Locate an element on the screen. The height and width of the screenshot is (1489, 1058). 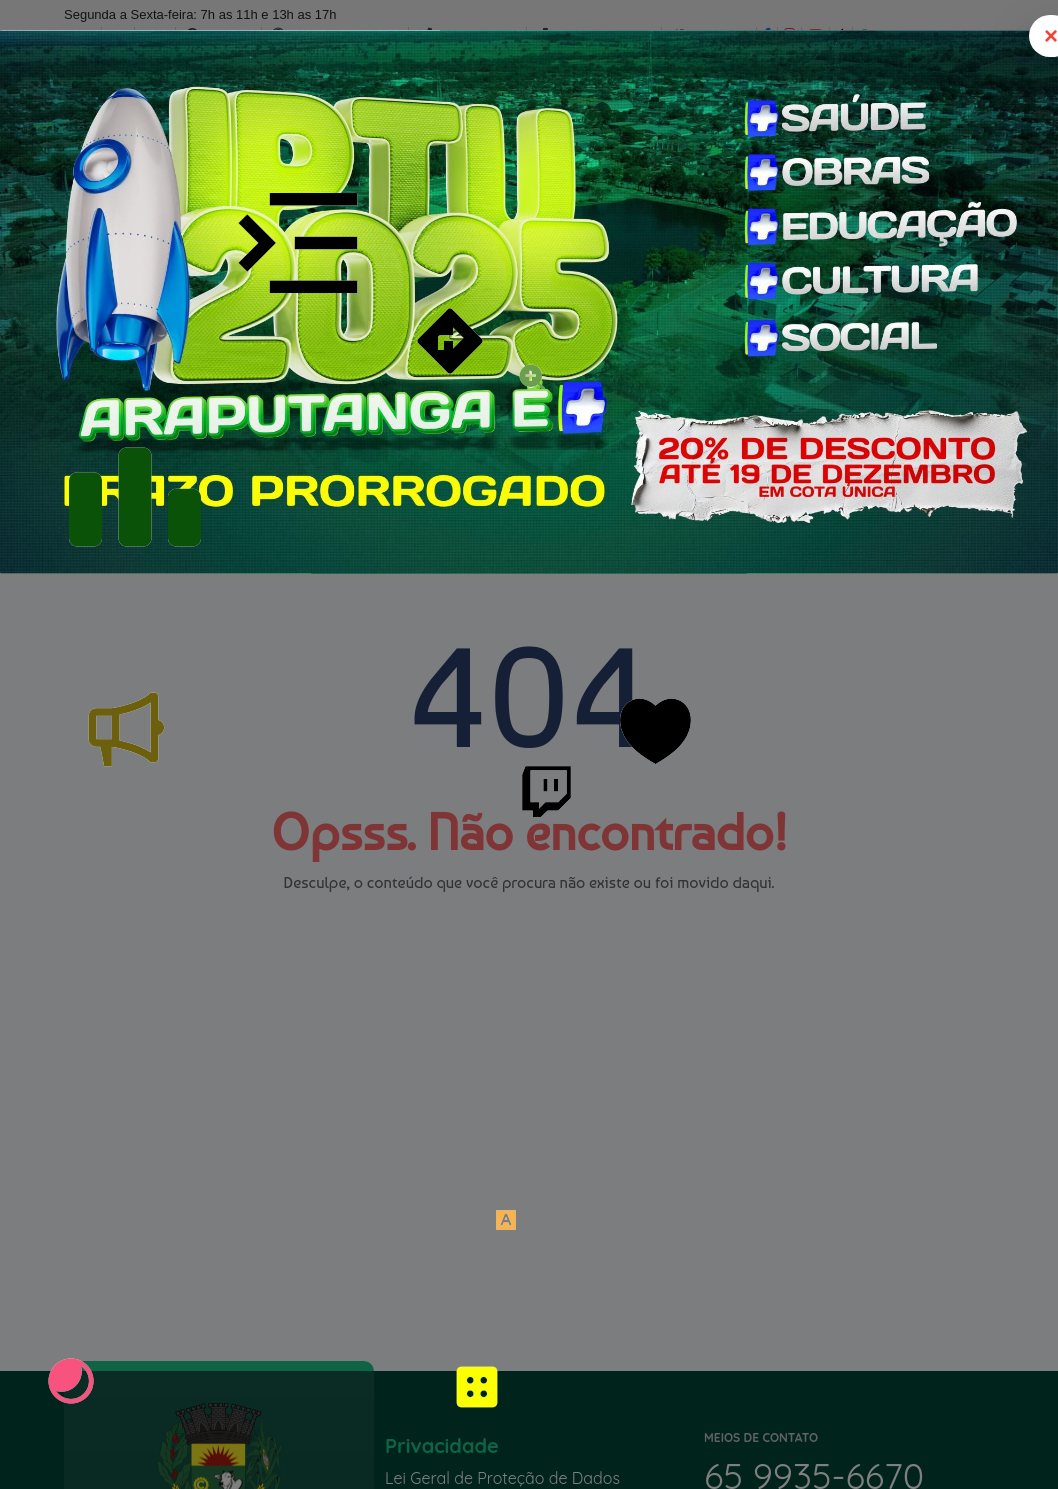
collapse the side menu or navigation panel is located at coordinates (301, 243).